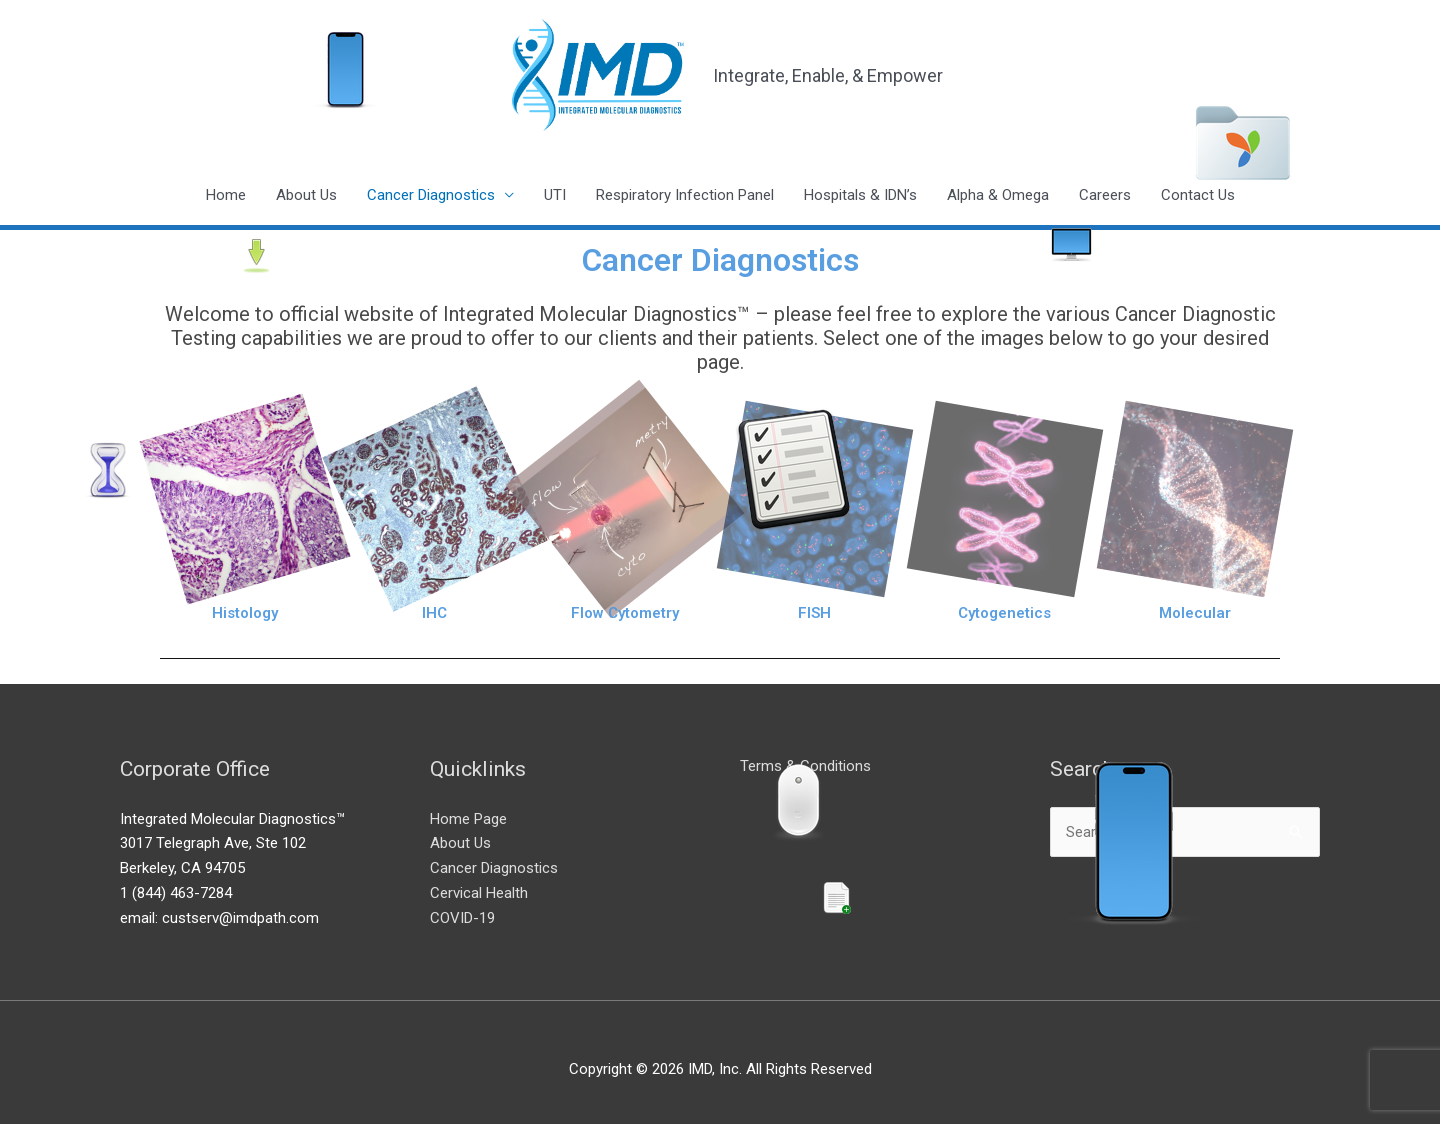  Describe the element at coordinates (795, 470) in the screenshot. I see `open reminders preferences` at that location.